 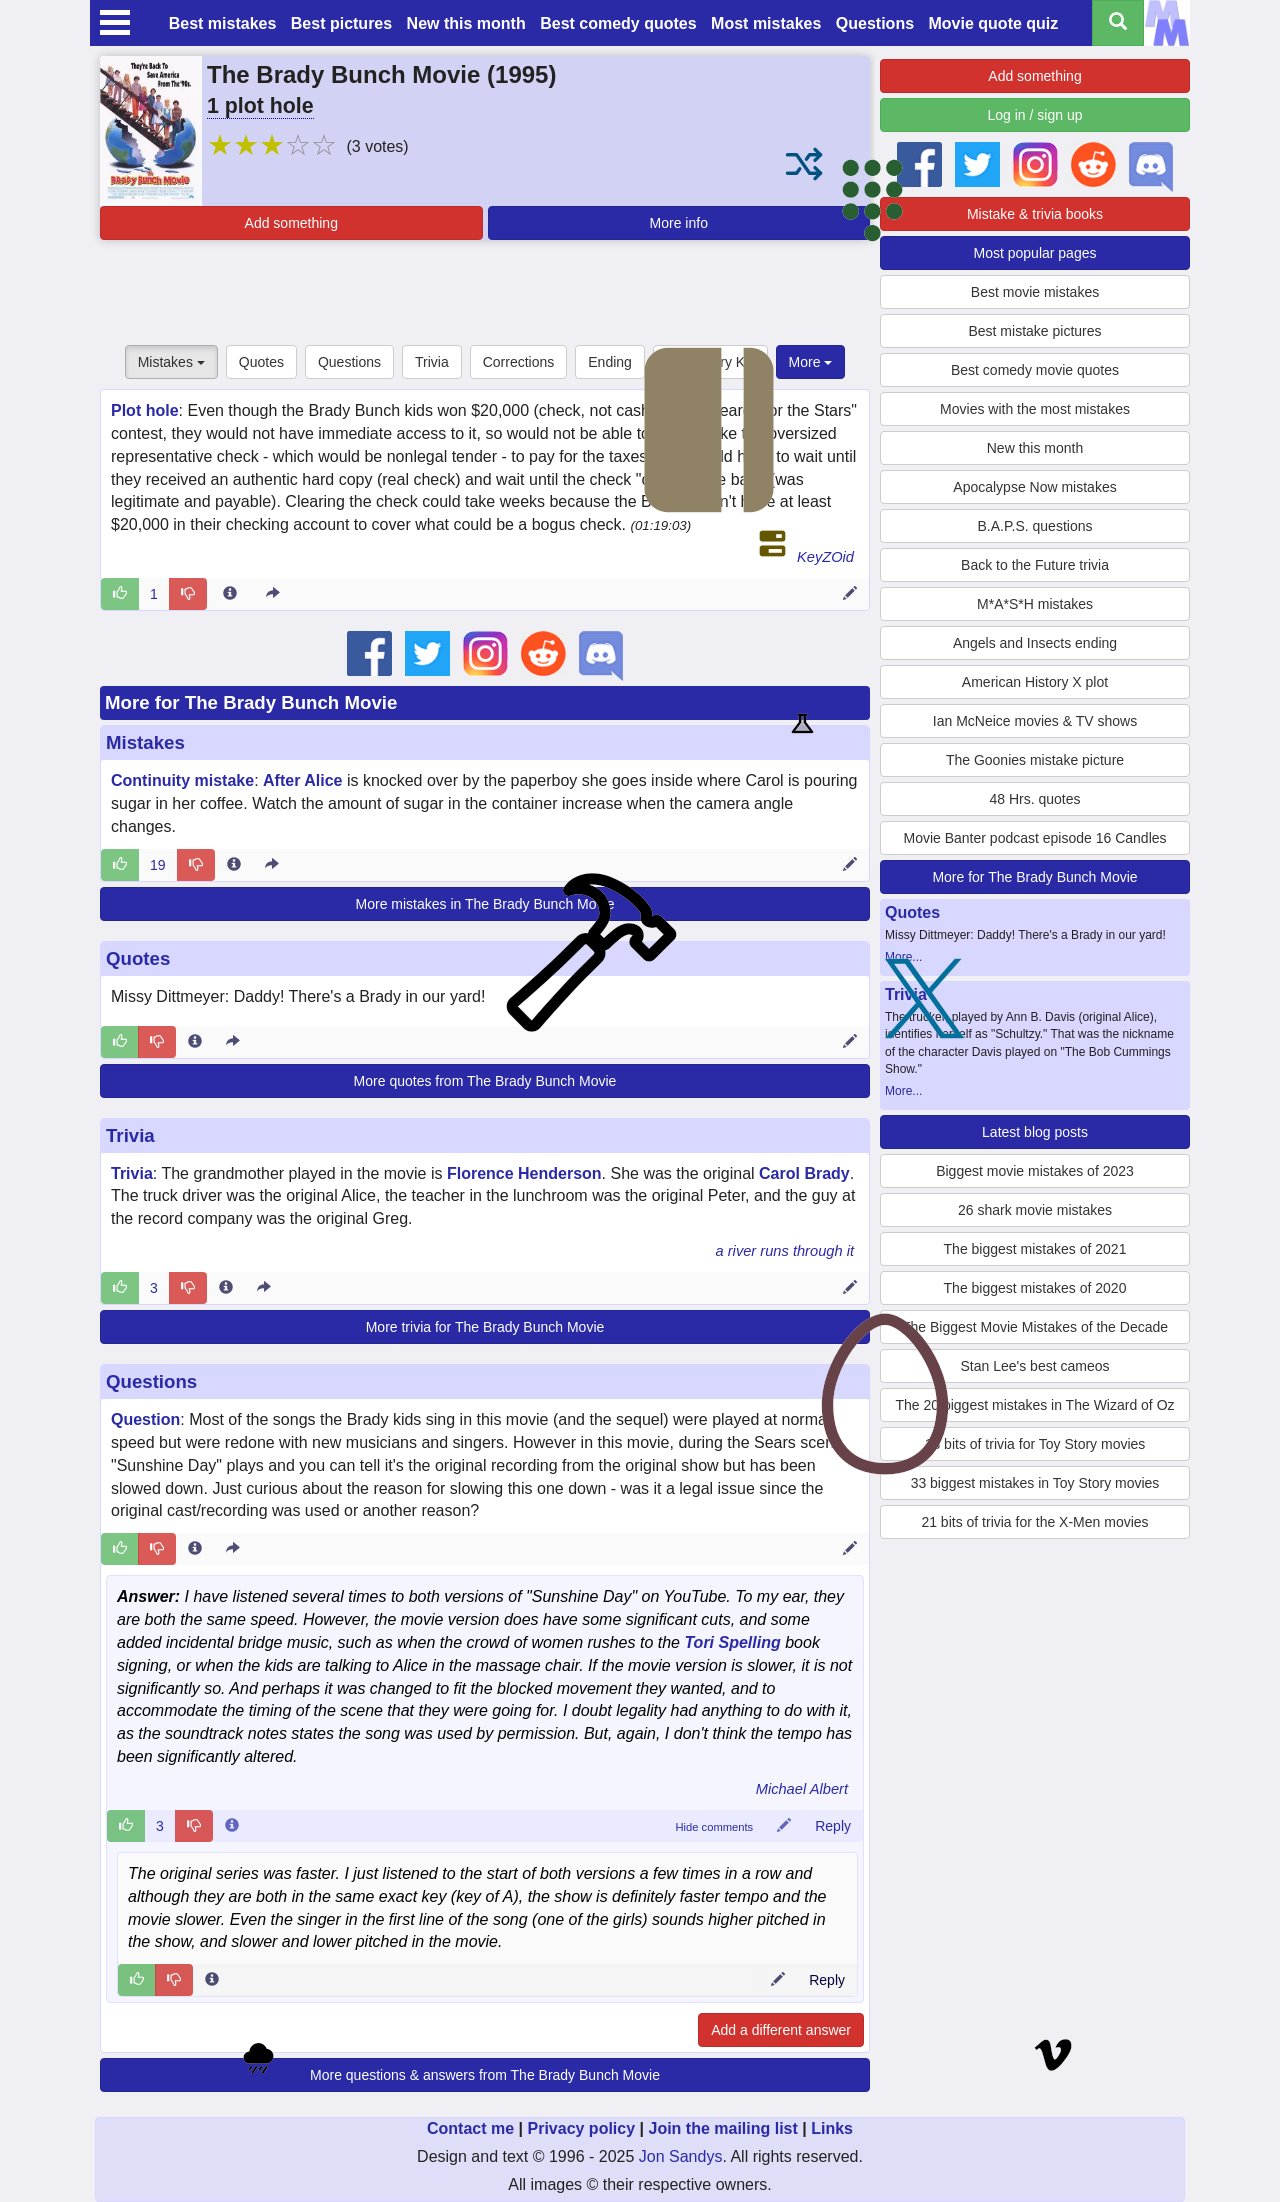 I want to click on view task or download progress, so click(x=772, y=543).